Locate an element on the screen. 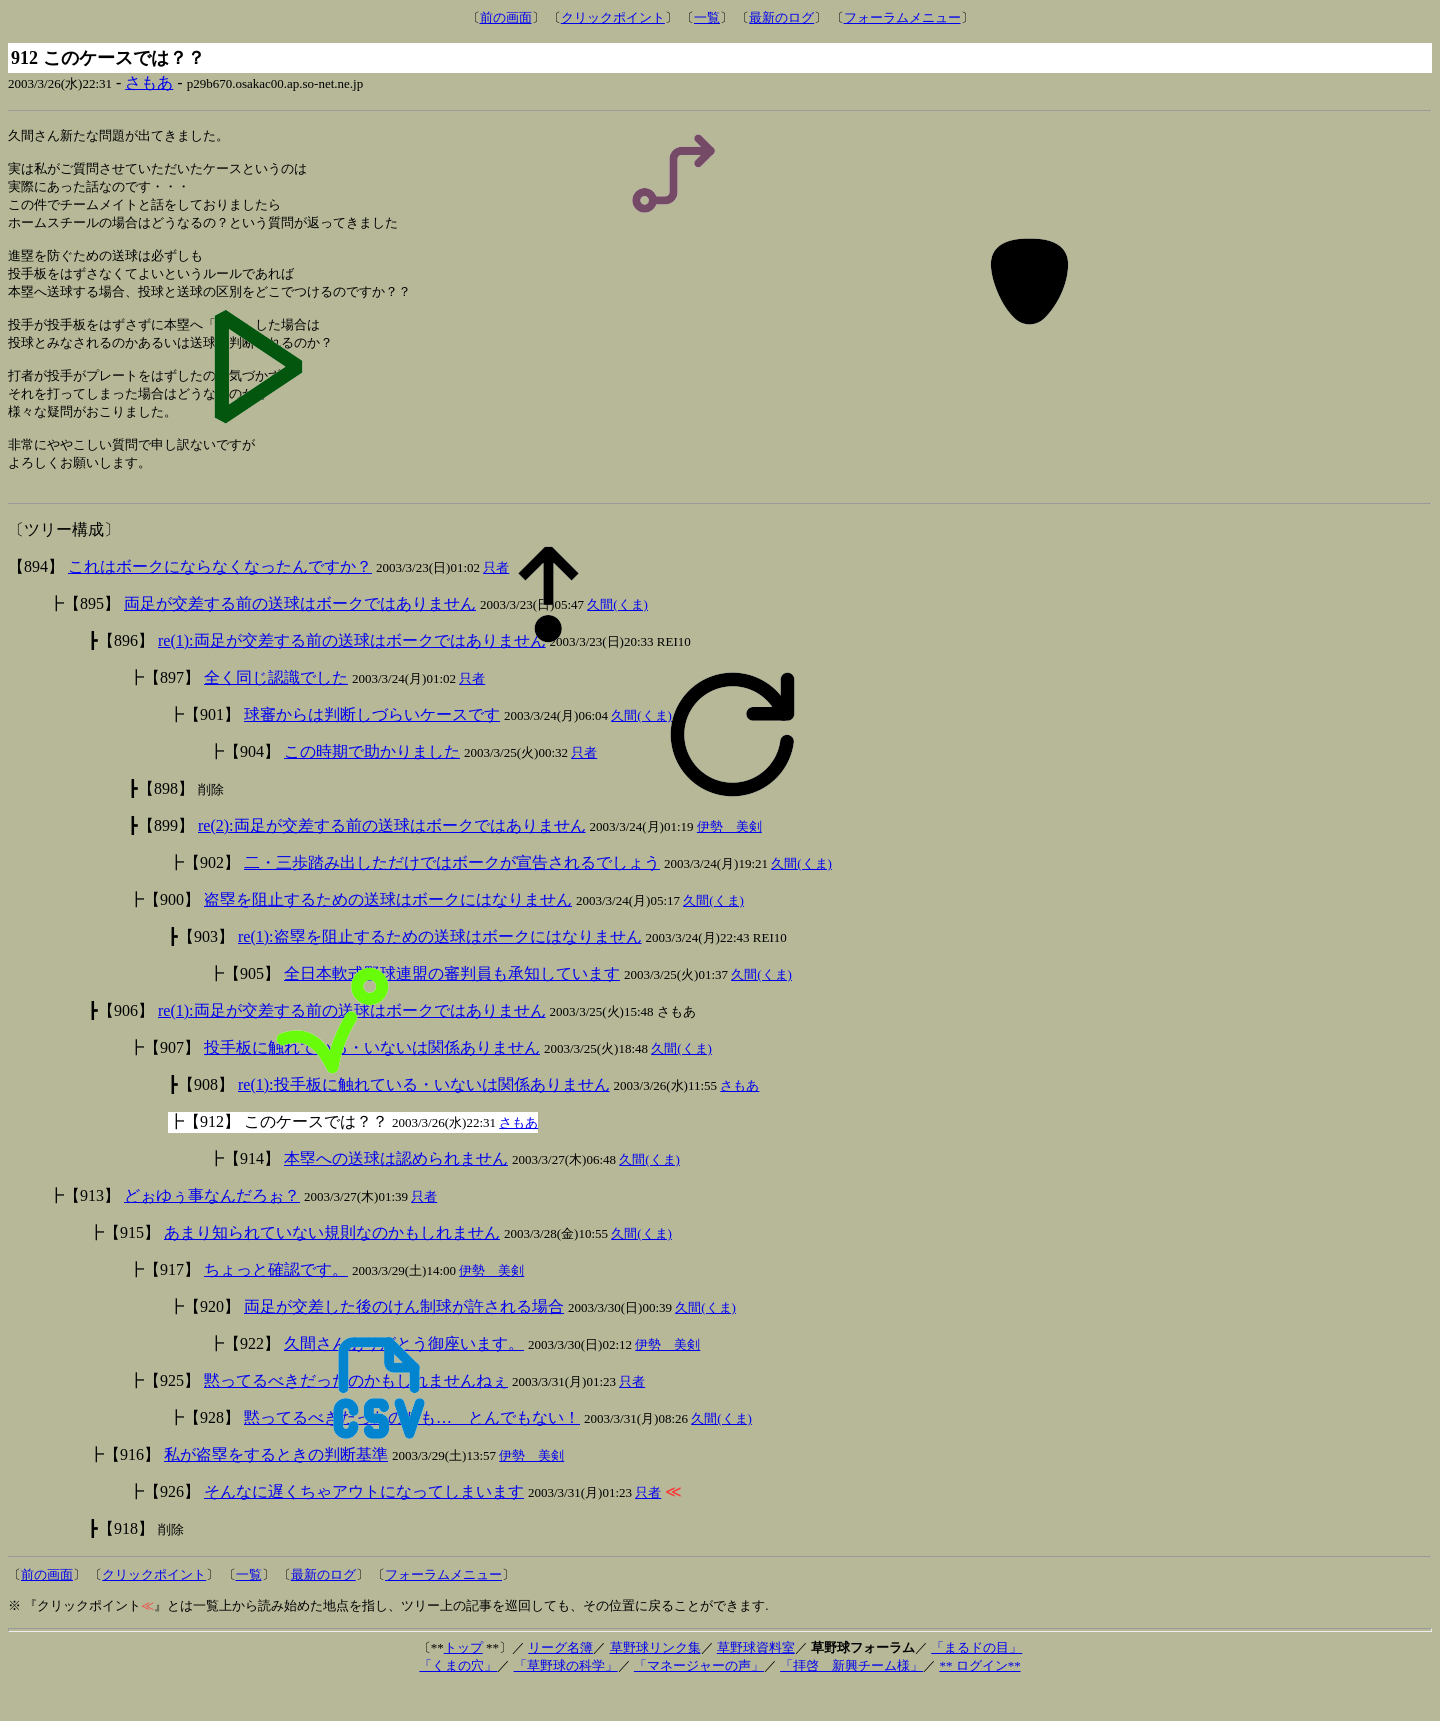 The image size is (1440, 1721). access guitar or music tools is located at coordinates (1029, 281).